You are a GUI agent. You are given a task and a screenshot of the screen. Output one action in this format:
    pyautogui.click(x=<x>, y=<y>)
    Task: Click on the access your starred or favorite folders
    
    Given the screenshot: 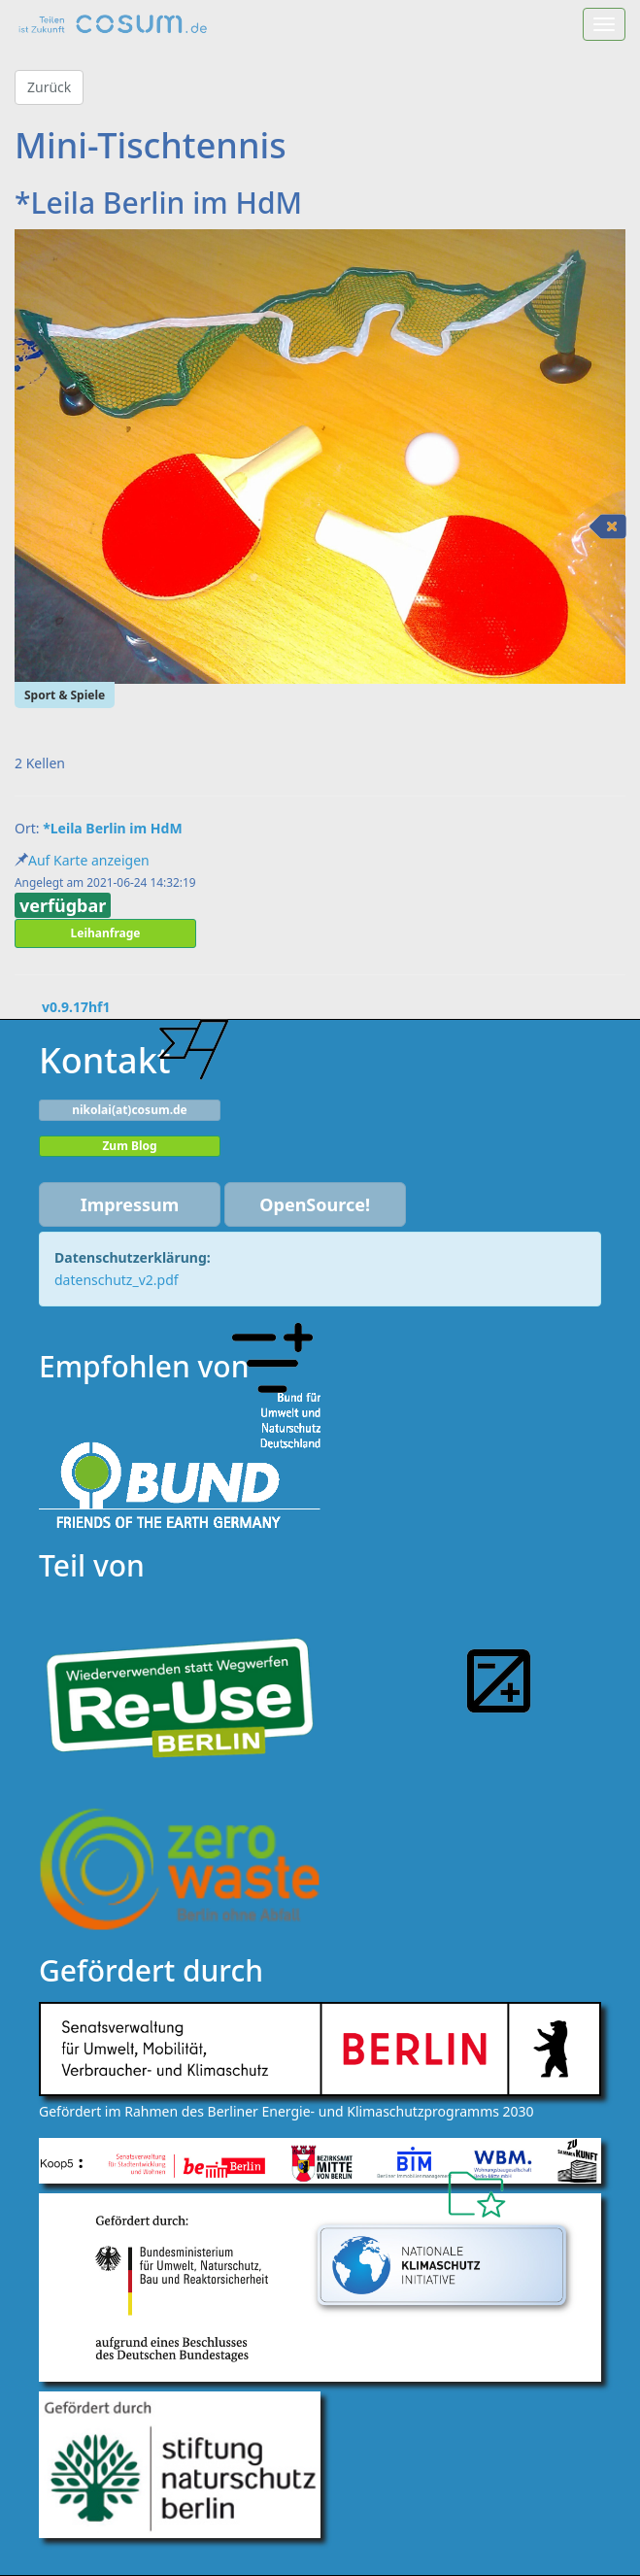 What is the action you would take?
    pyautogui.click(x=476, y=2192)
    